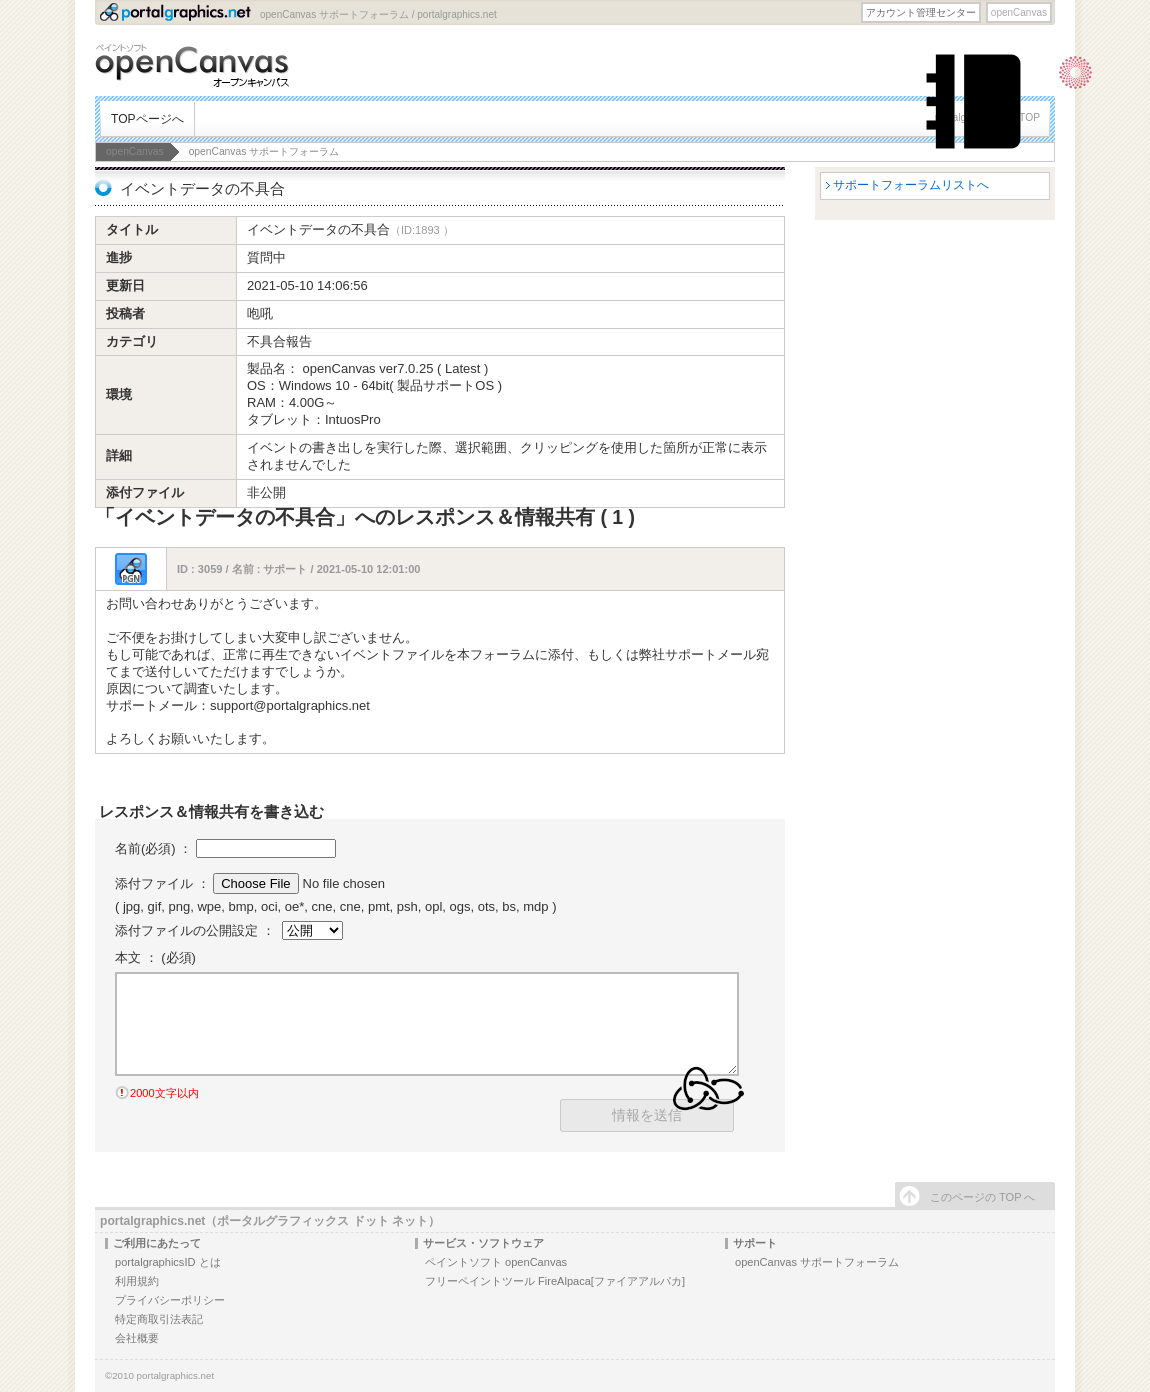 The width and height of the screenshot is (1150, 1392). I want to click on link to figshare research repository, so click(1075, 72).